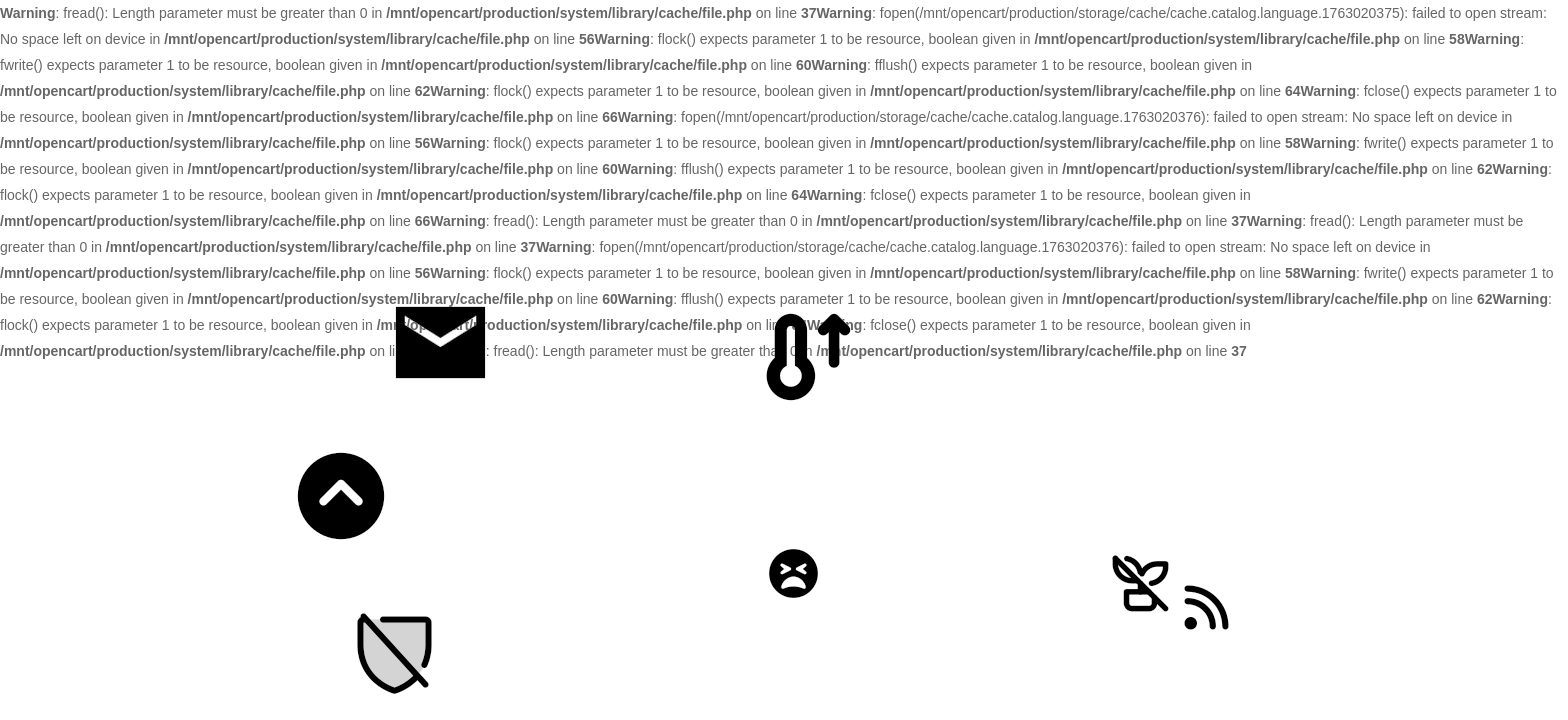 This screenshot has height=720, width=1568. I want to click on indicates user fatigue or exhaustion status, so click(793, 573).